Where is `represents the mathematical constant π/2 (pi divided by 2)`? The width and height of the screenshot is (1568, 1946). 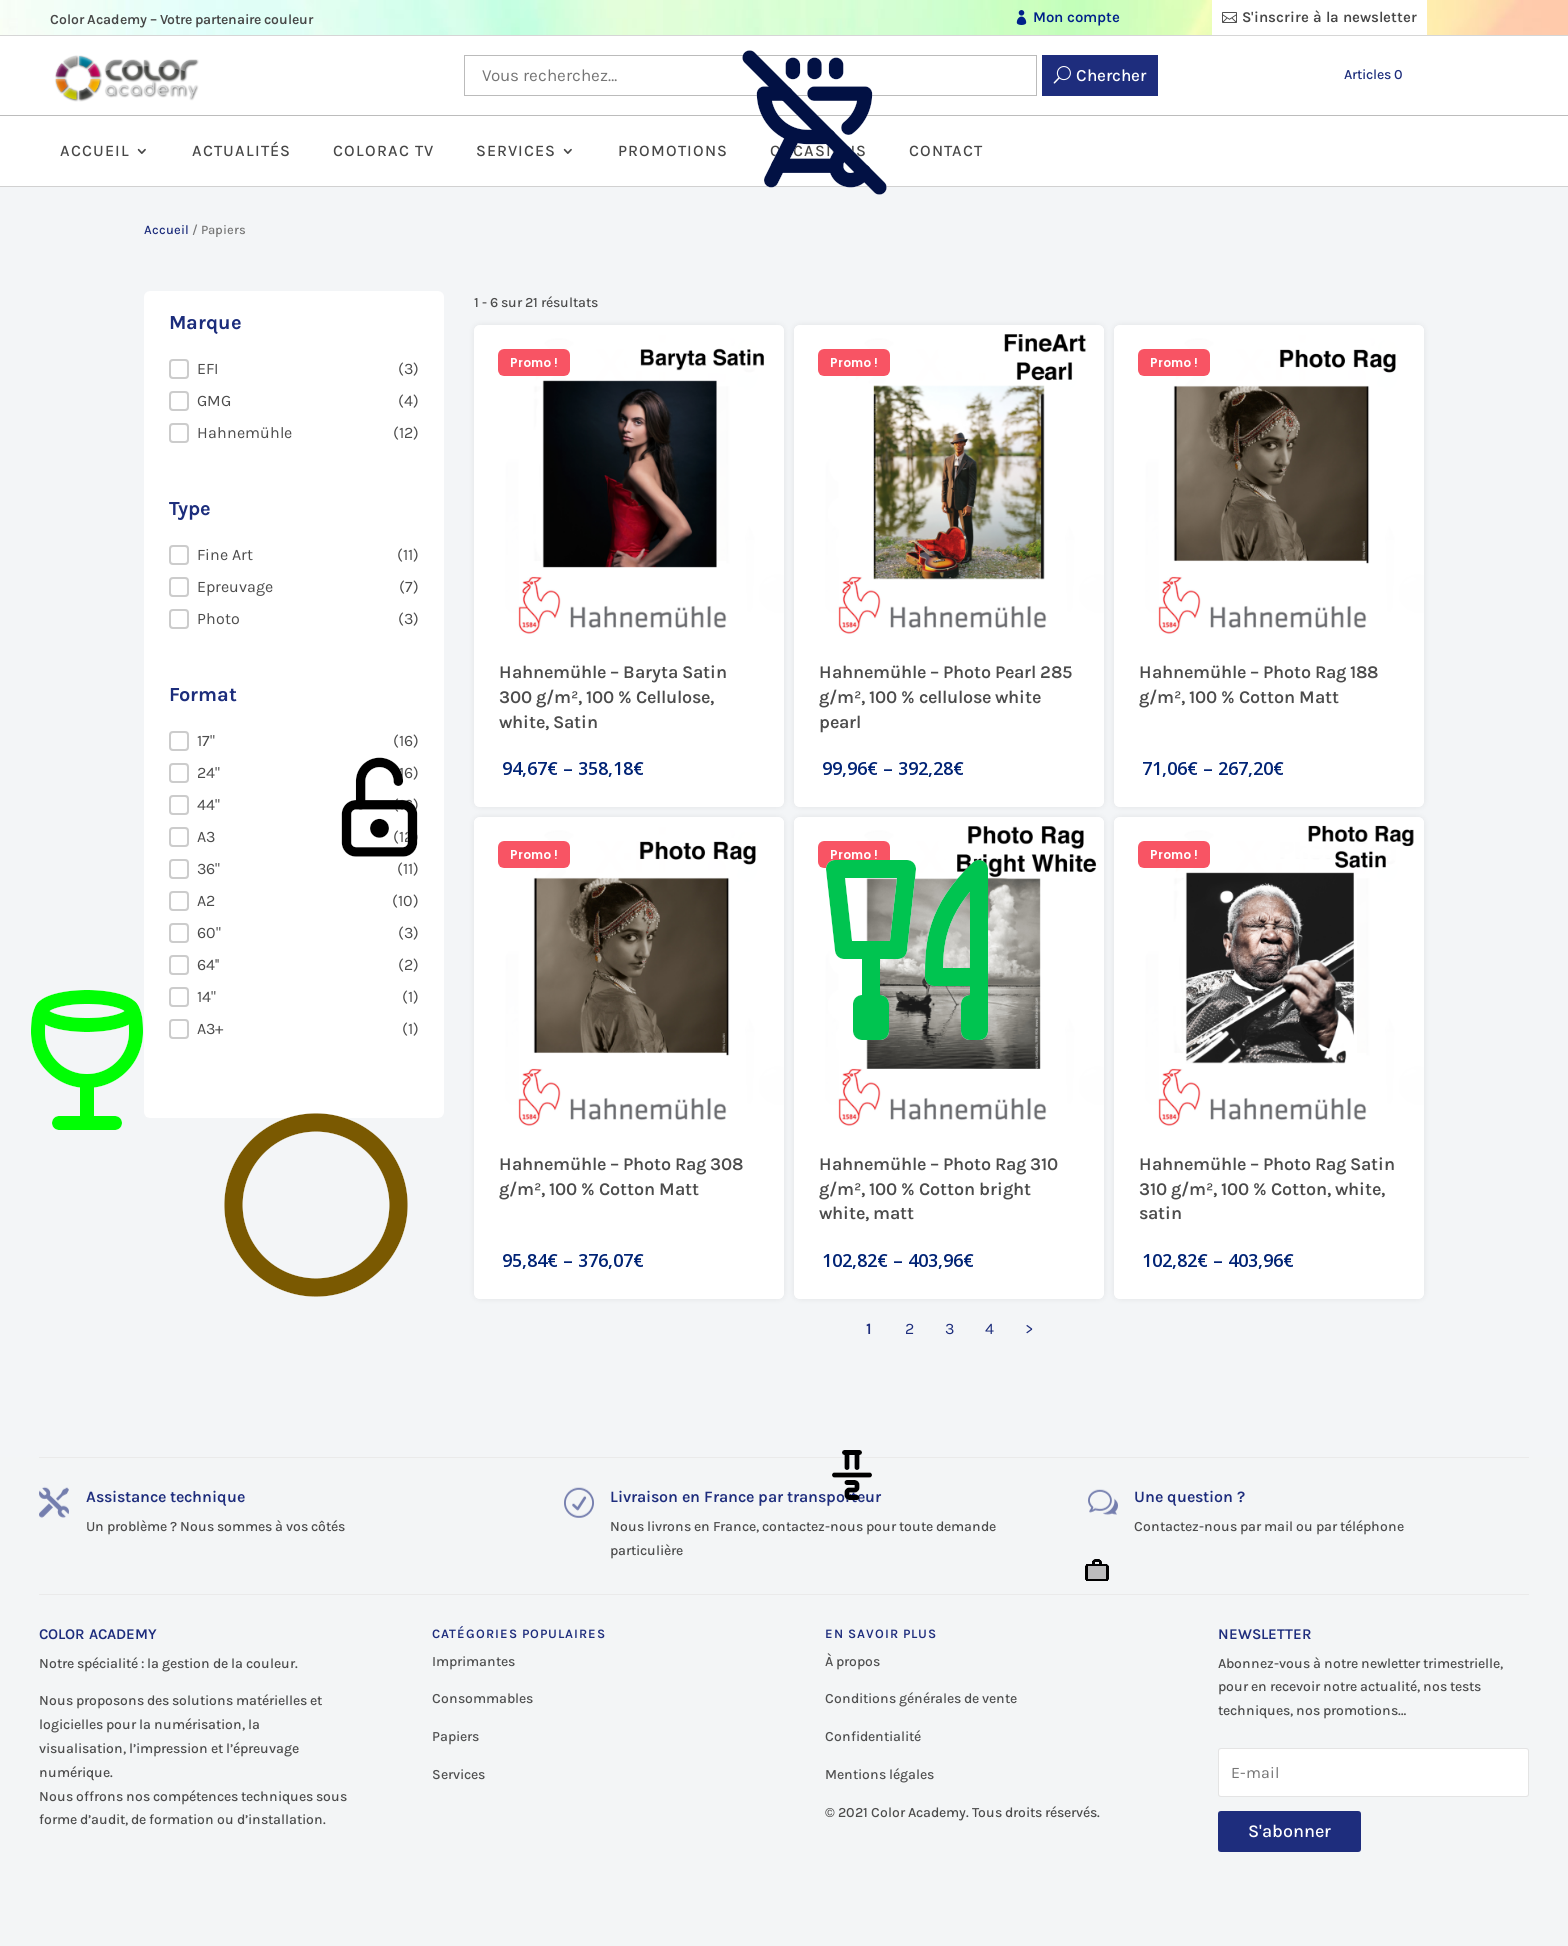 represents the mathematical constant π/2 (pi divided by 2) is located at coordinates (852, 1475).